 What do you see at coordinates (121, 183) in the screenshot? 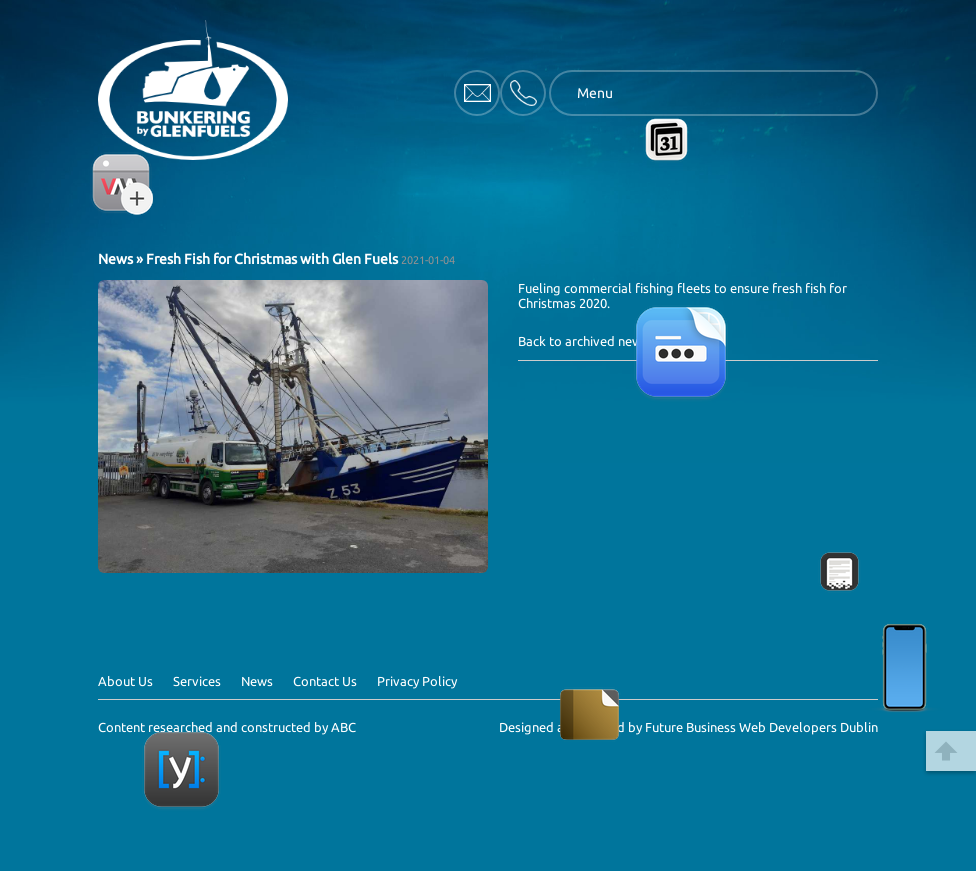
I see `create a new virtual machine` at bounding box center [121, 183].